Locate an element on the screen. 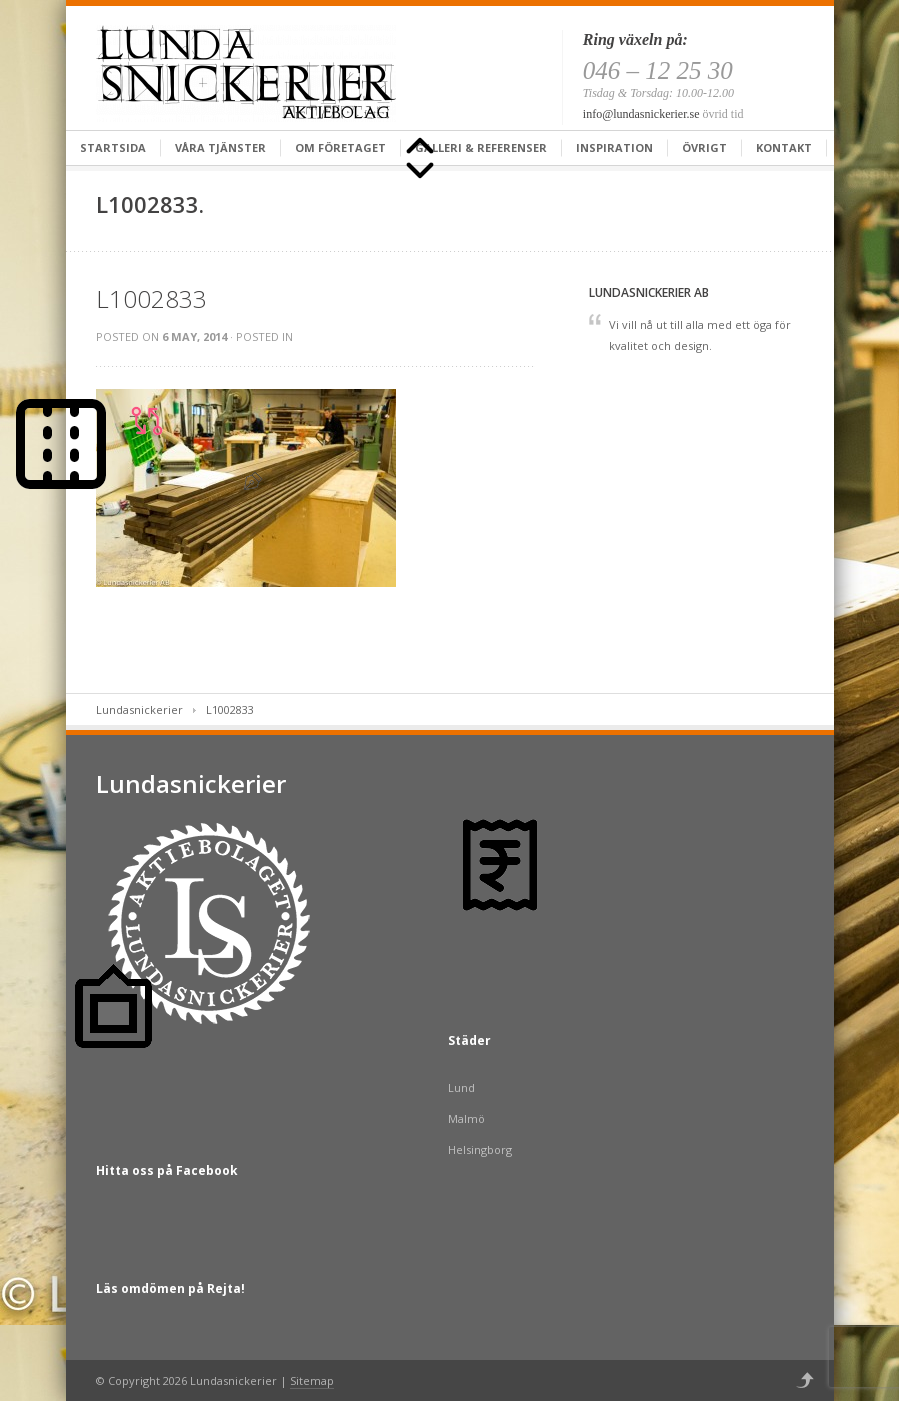 The height and width of the screenshot is (1401, 899). expand or collapse a dropdown menu is located at coordinates (420, 158).